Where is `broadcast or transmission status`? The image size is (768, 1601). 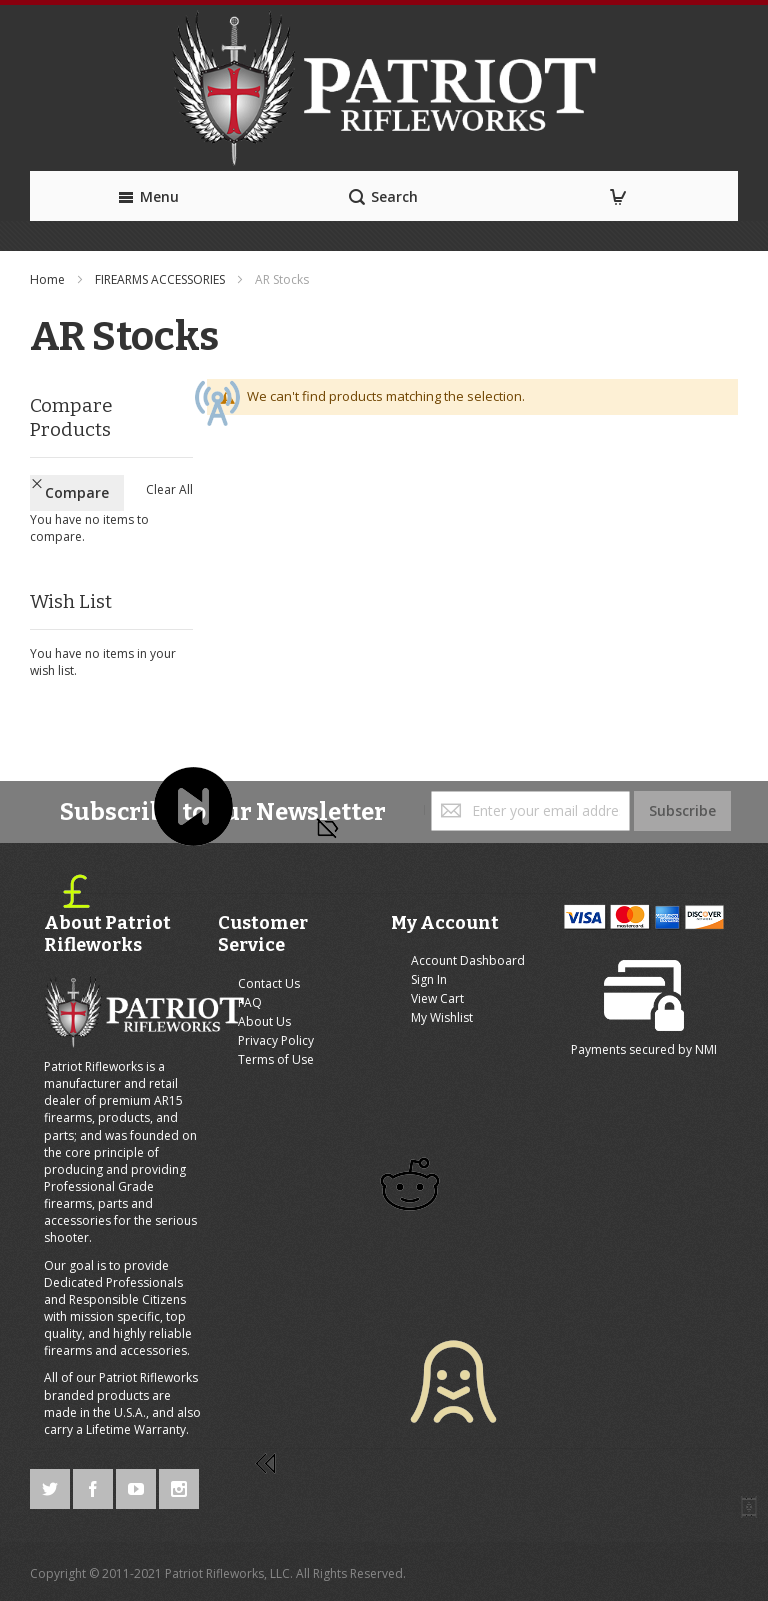
broadcast or transmission status is located at coordinates (217, 403).